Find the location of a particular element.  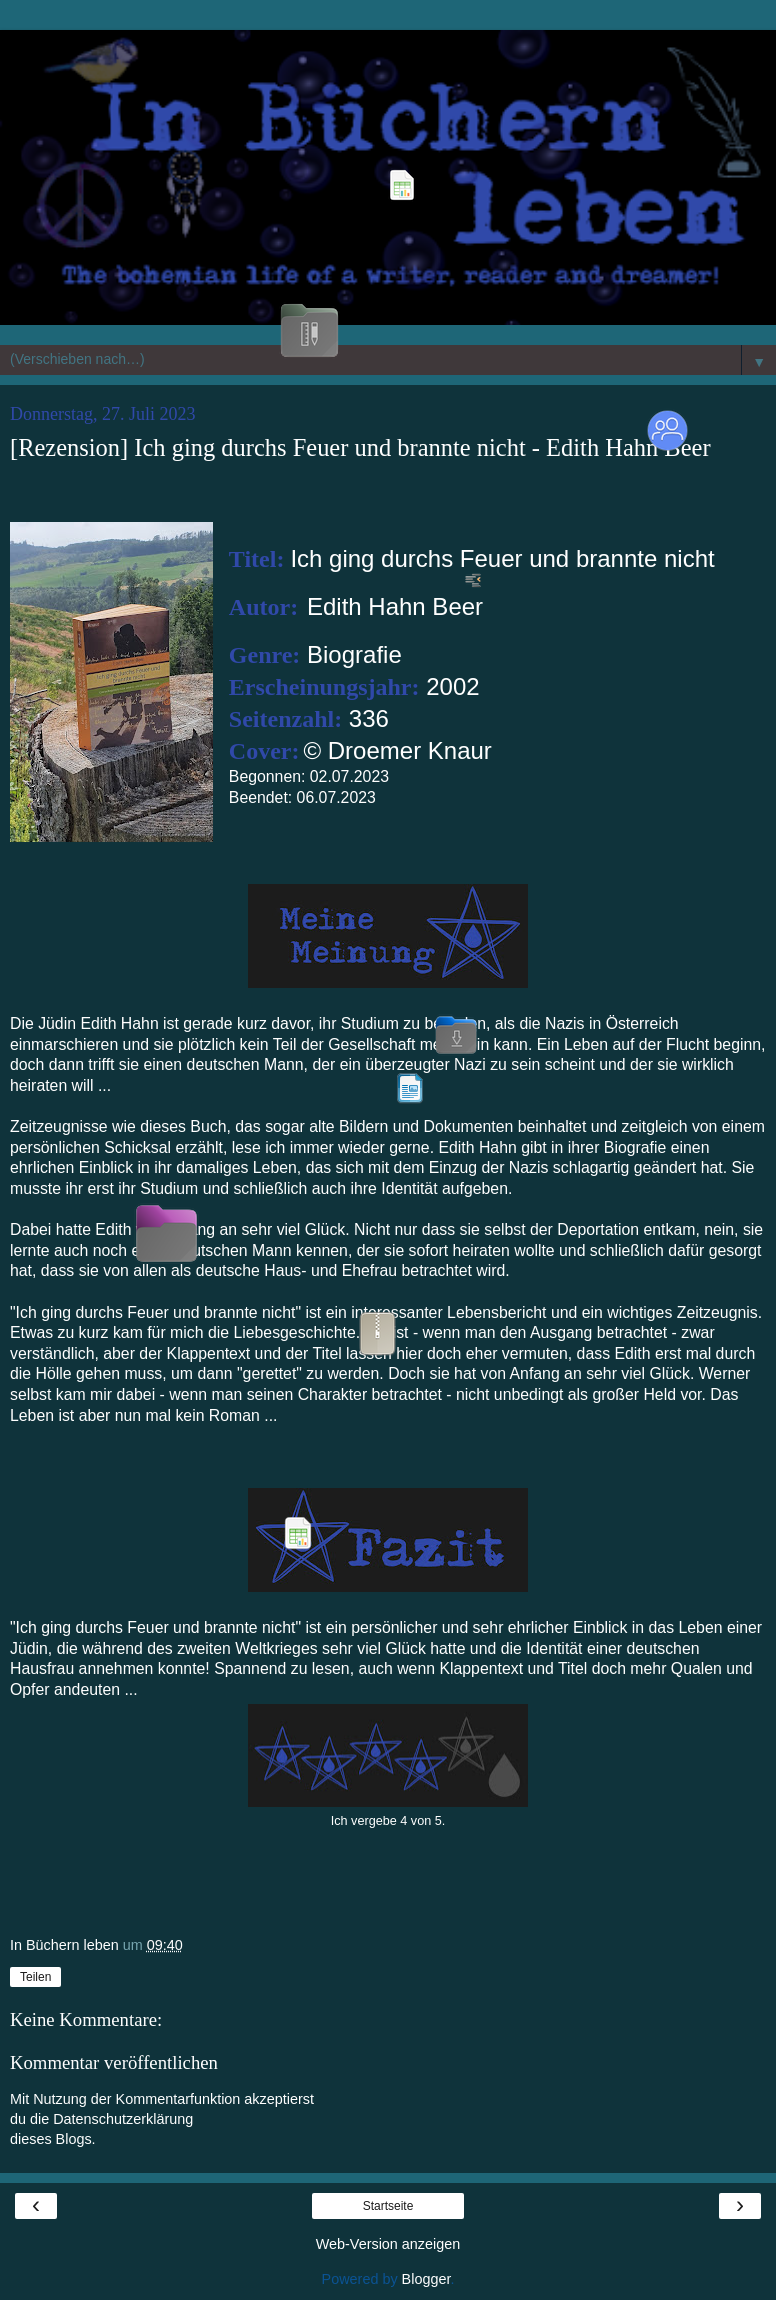

indicates a folder is ready to accept a dragged item is located at coordinates (166, 1233).